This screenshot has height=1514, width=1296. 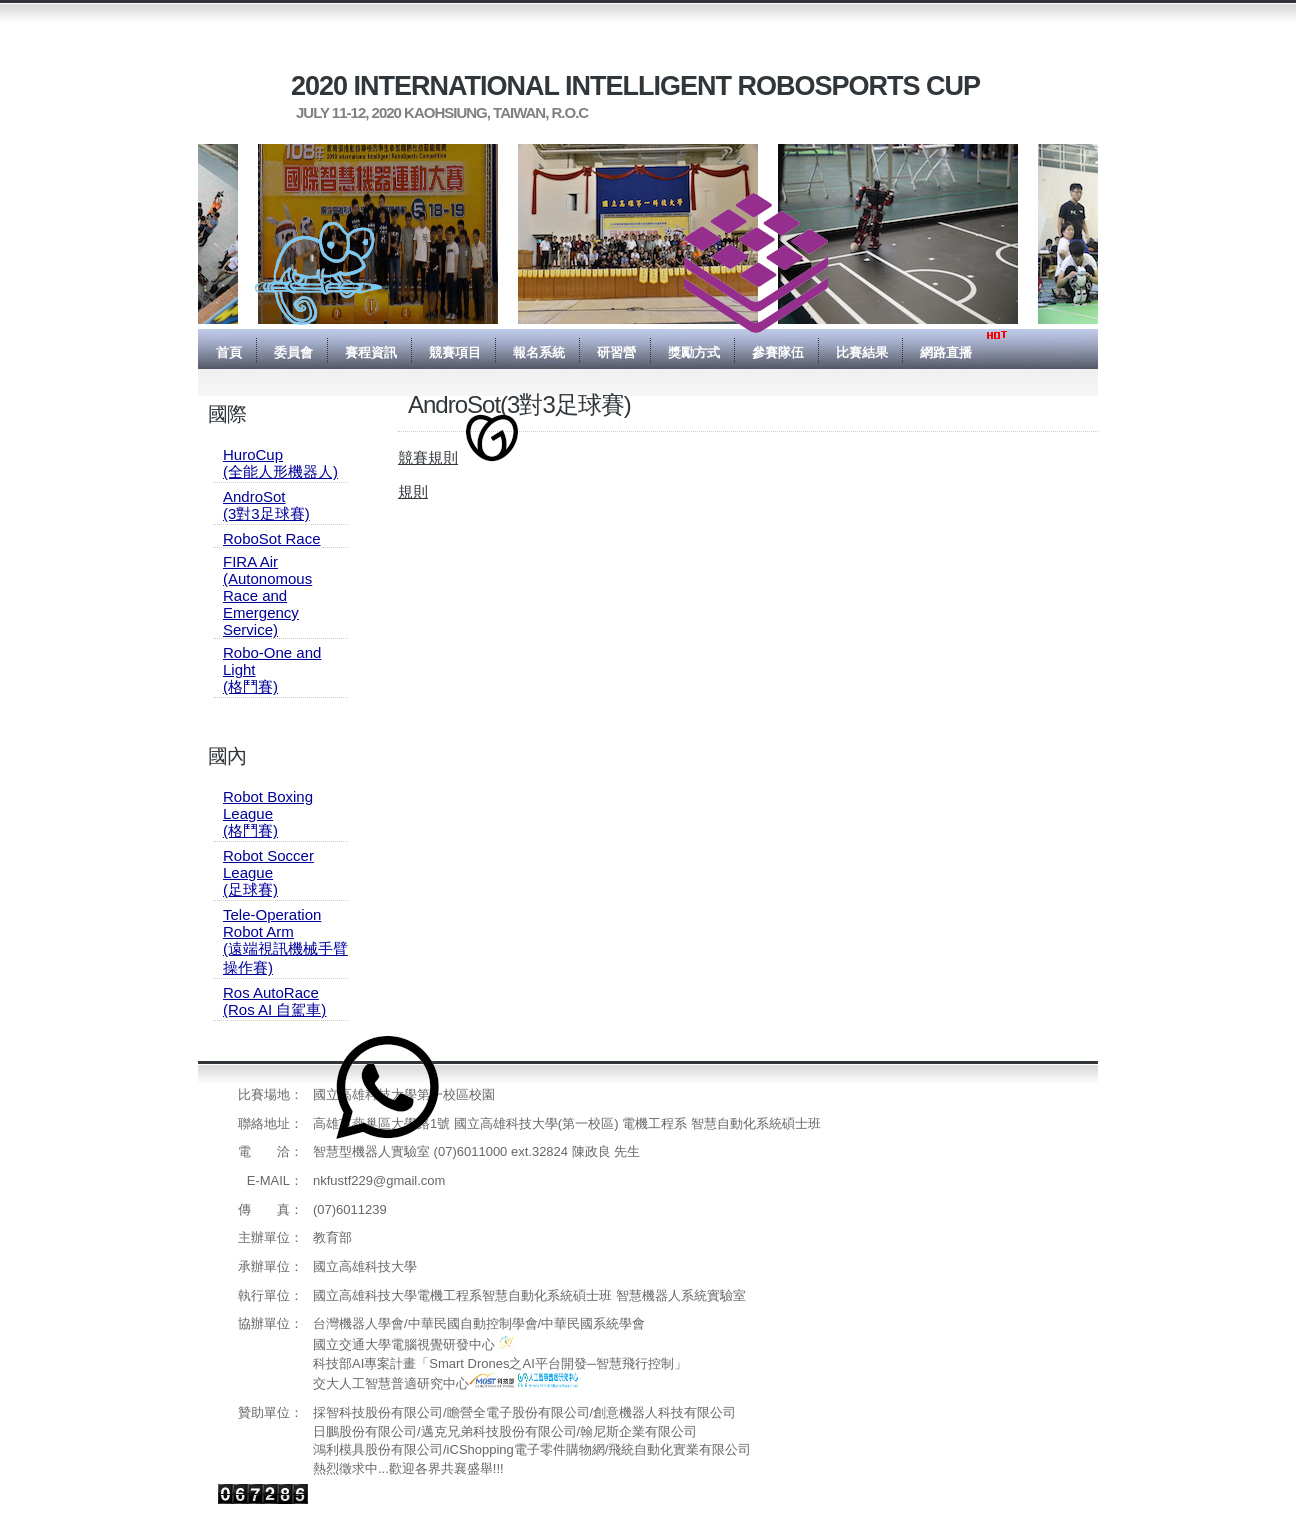 What do you see at coordinates (318, 273) in the screenshot?
I see `open notepad++ text editor` at bounding box center [318, 273].